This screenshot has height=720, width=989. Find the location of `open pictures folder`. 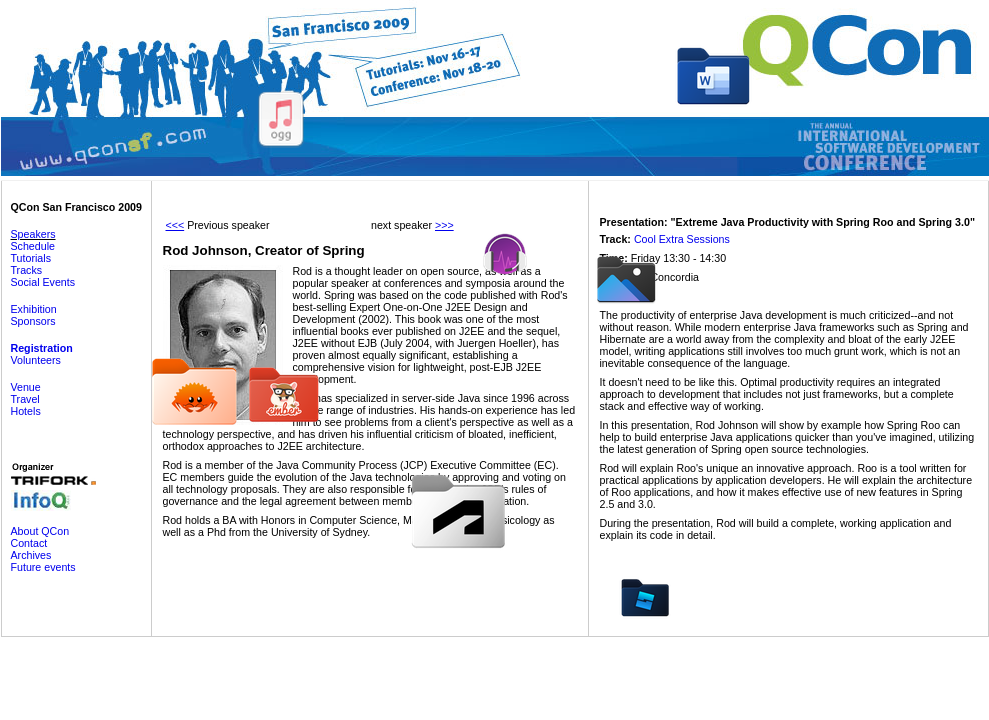

open pictures folder is located at coordinates (626, 281).